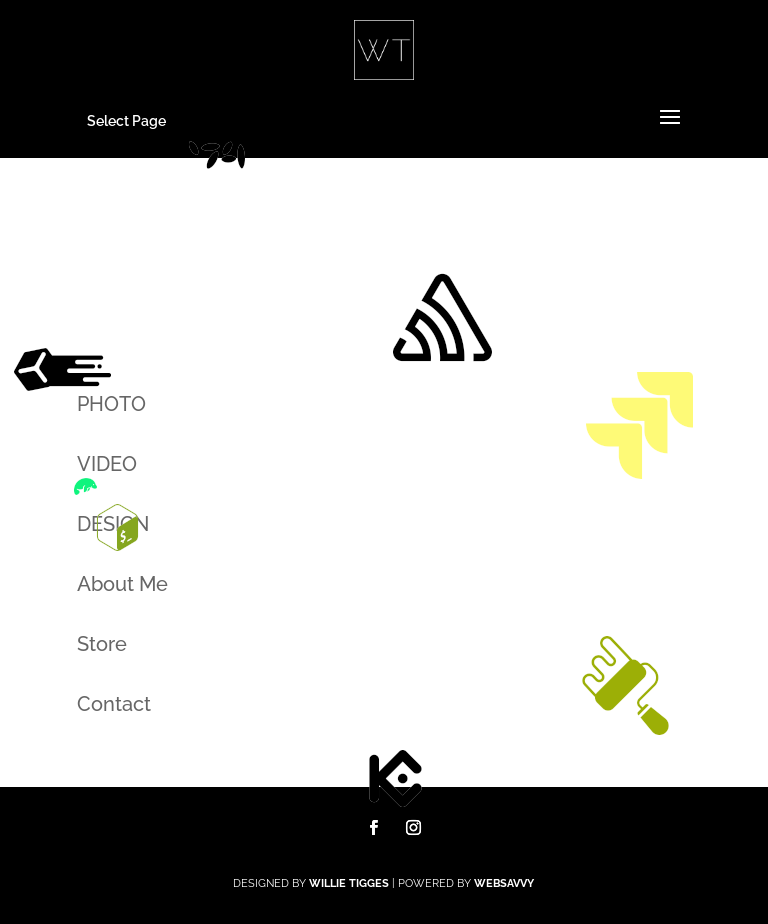 Image resolution: width=768 pixels, height=924 pixels. What do you see at coordinates (625, 685) in the screenshot?
I see `renovate dependency automation service` at bounding box center [625, 685].